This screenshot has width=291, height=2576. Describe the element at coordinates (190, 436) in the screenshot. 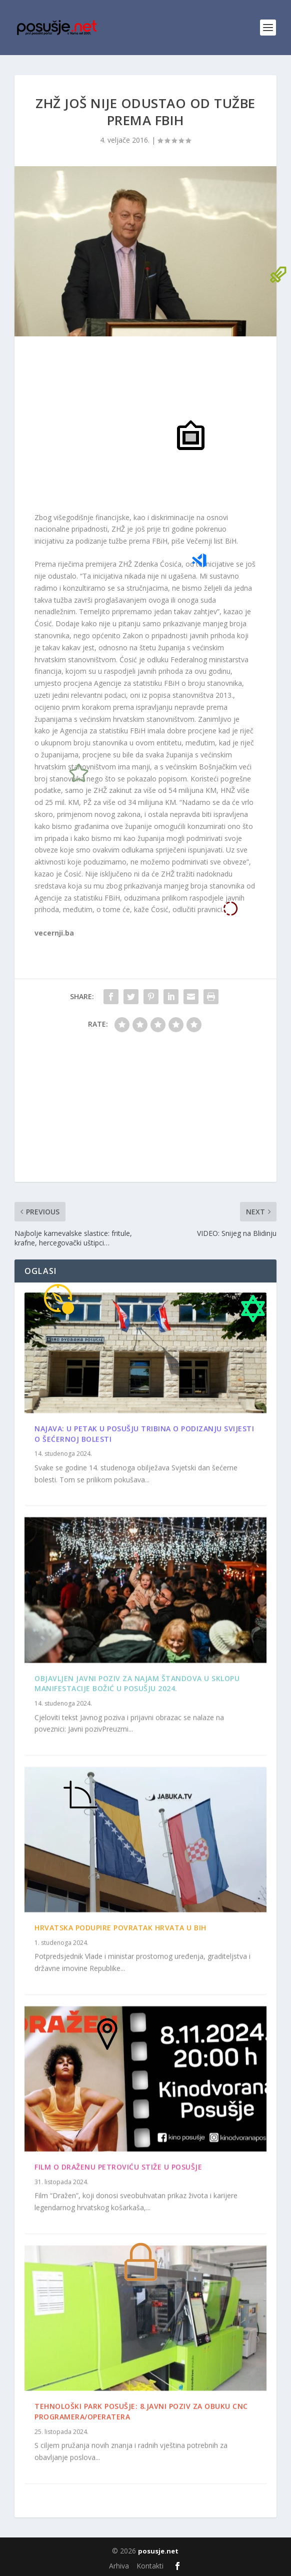

I see `add a frame or border to an image` at that location.